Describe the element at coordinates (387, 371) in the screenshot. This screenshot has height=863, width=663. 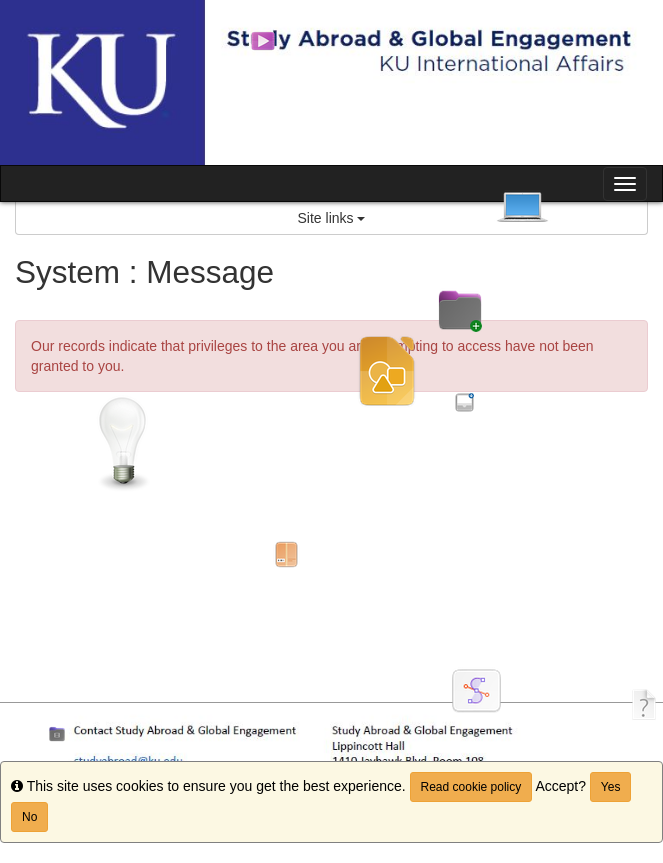
I see `open libreoffice draw application` at that location.